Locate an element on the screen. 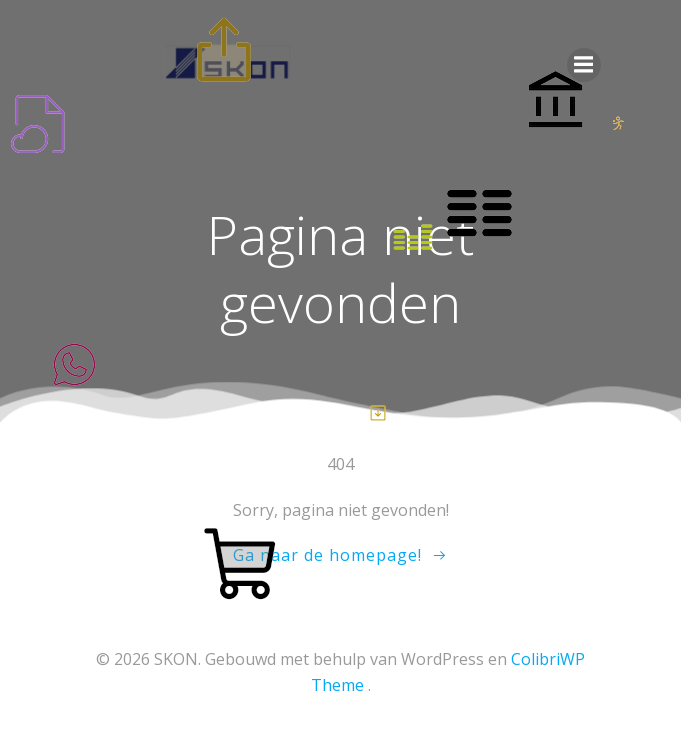  switch to multi-column text layout is located at coordinates (479, 214).